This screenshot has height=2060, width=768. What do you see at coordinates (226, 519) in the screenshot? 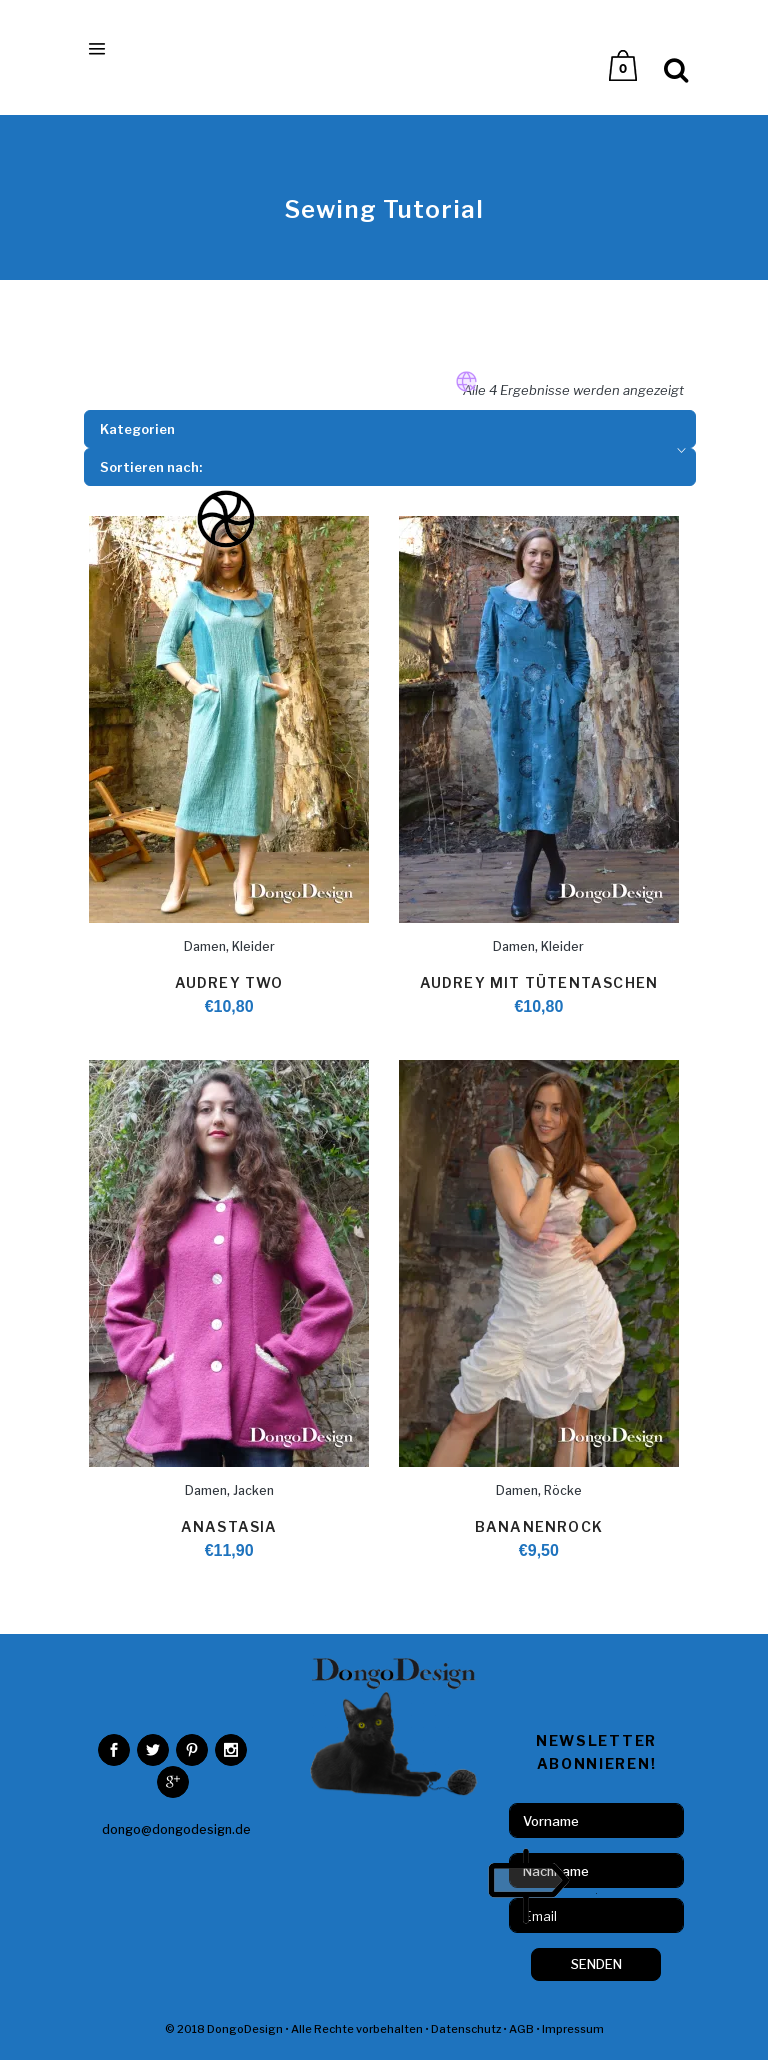
I see `indicates loading or processing in progress` at bounding box center [226, 519].